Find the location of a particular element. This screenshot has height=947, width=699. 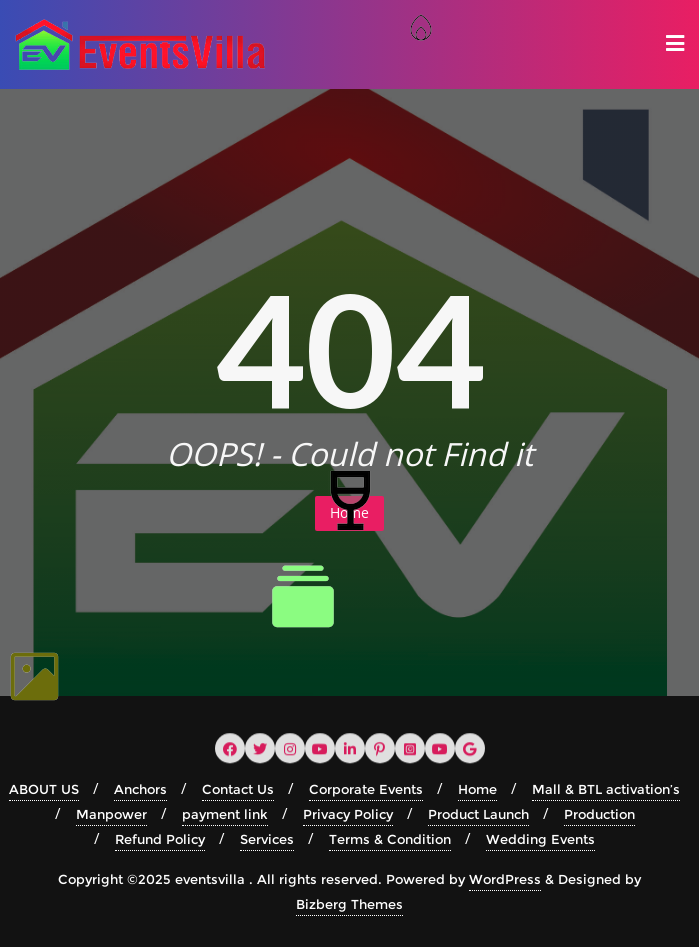

find nearby wine bars or restaurants is located at coordinates (350, 500).